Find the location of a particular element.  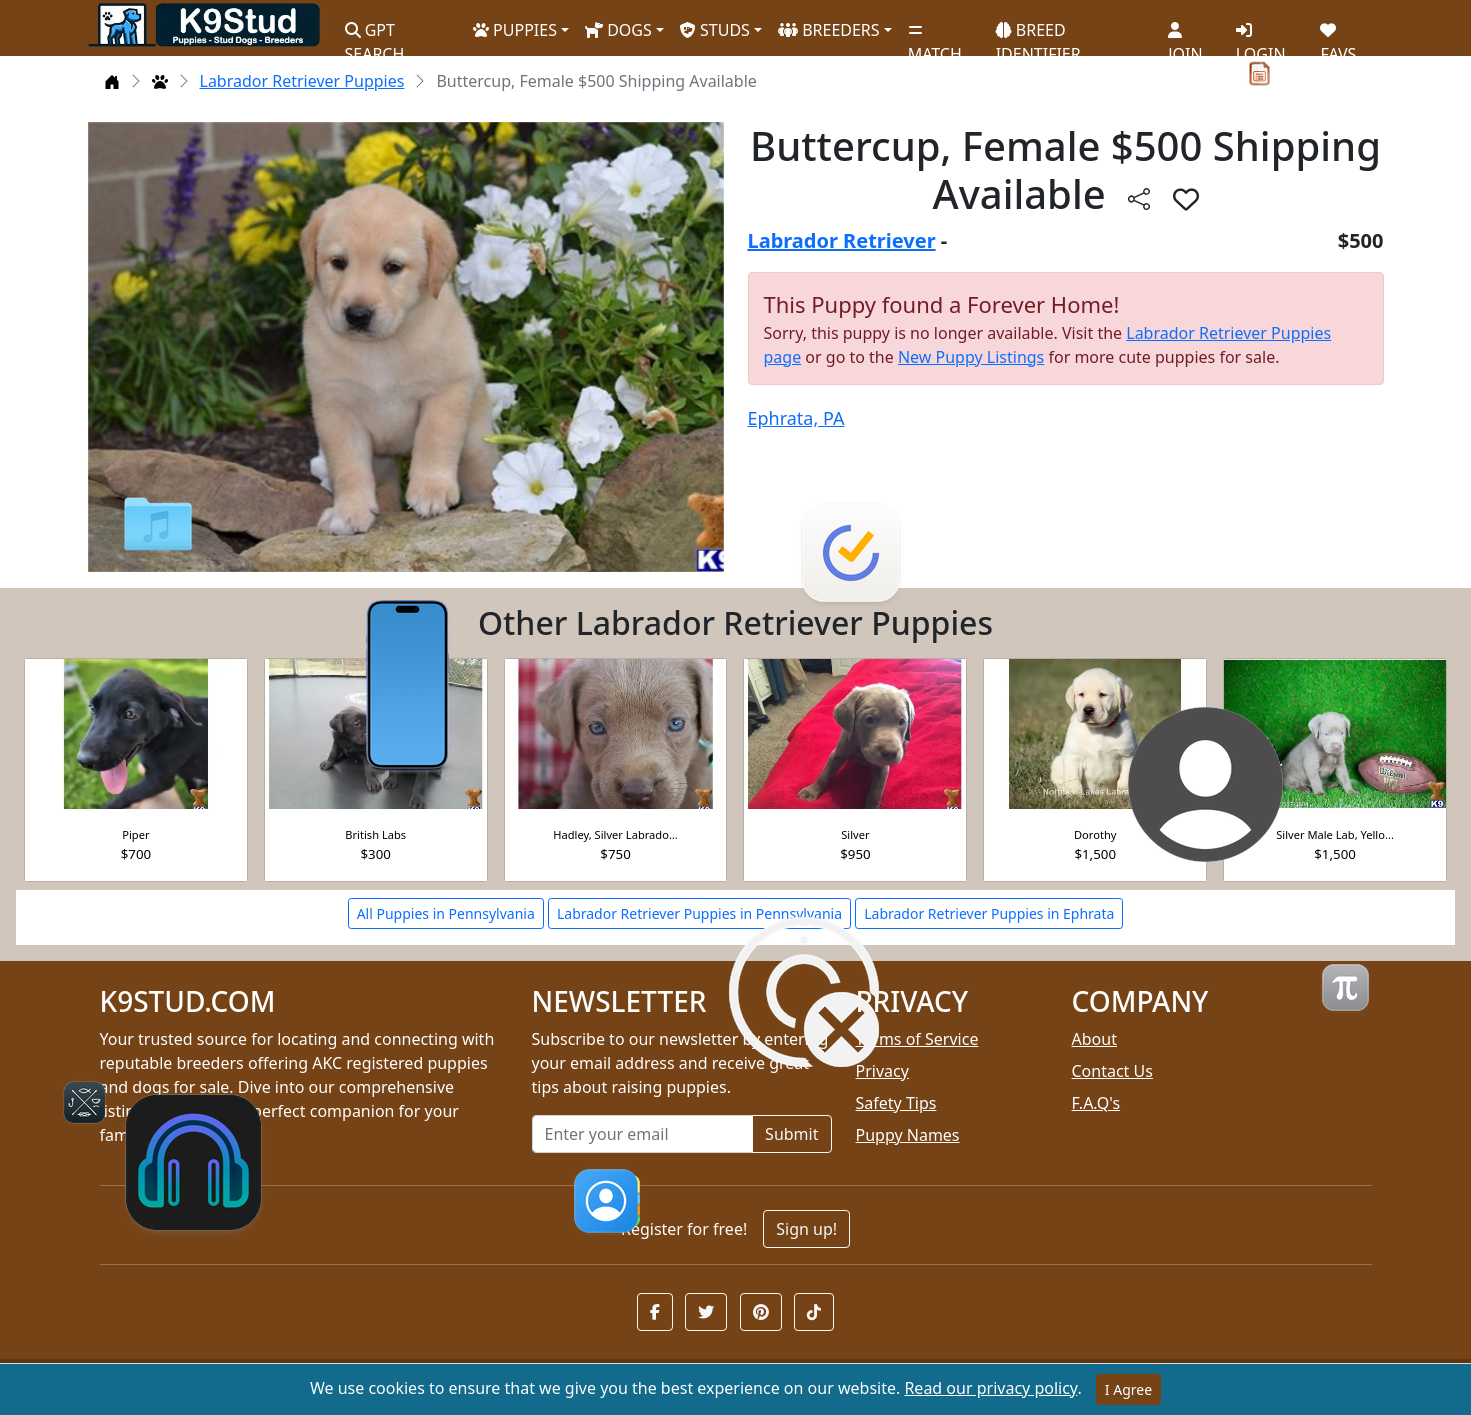

open a presentation file is located at coordinates (1259, 73).